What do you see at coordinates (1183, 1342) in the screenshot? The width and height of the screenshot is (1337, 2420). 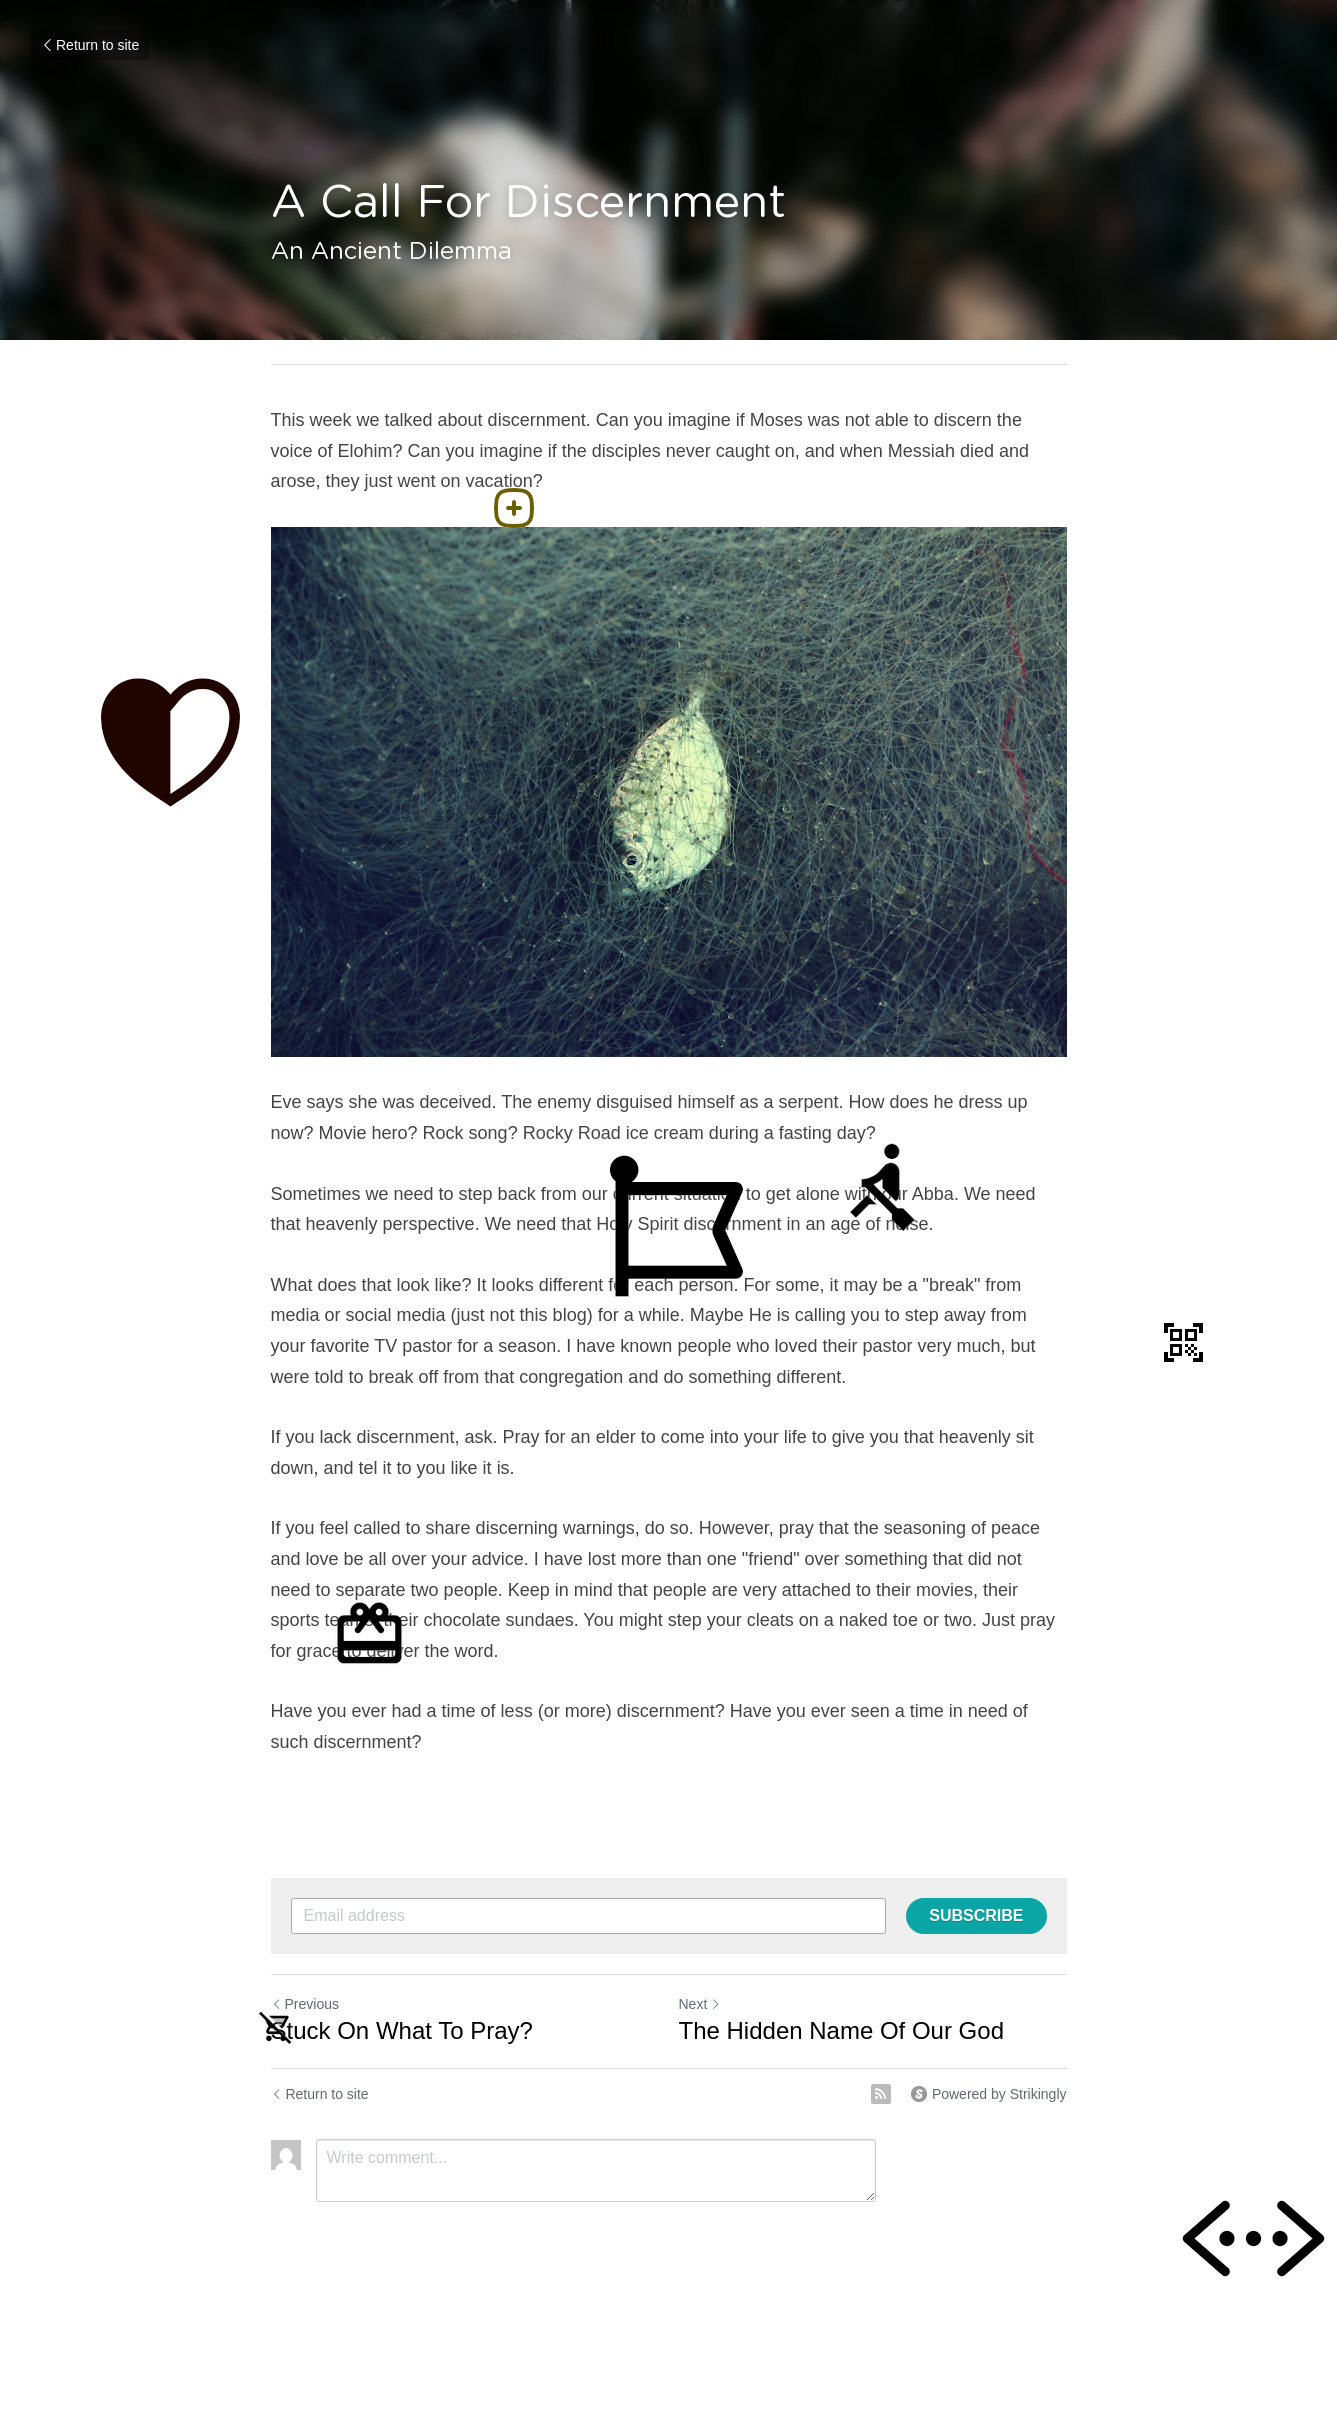 I see `scan a QR code` at bounding box center [1183, 1342].